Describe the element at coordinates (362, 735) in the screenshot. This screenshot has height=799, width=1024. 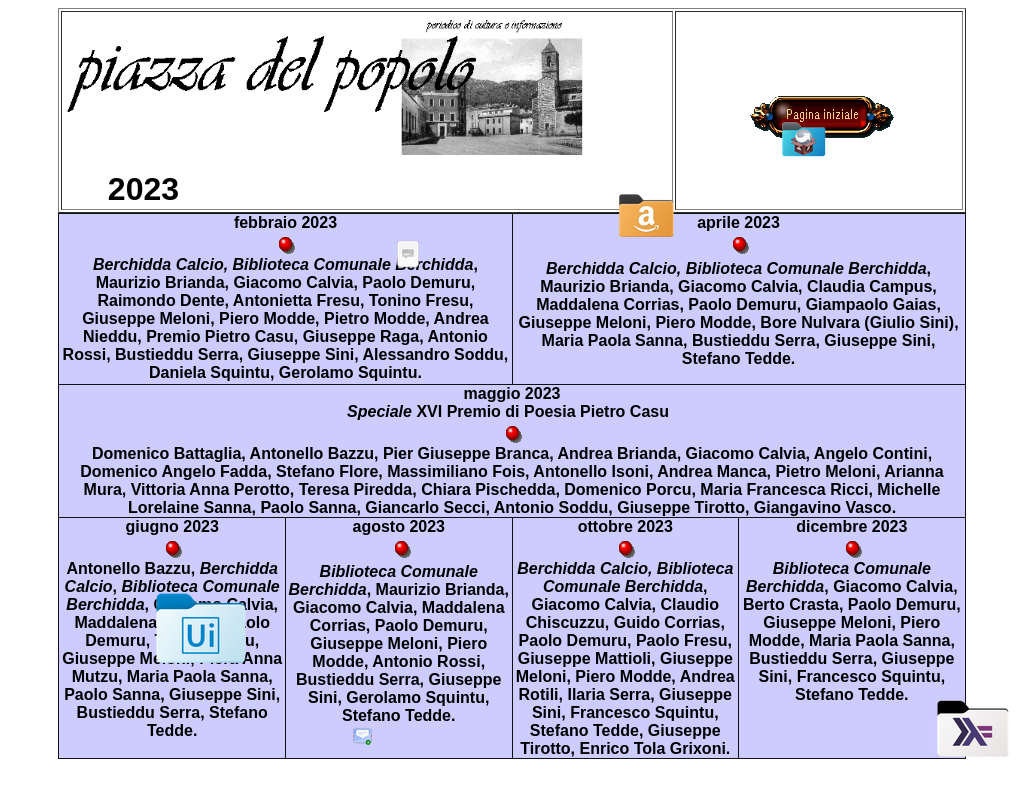
I see `compose a new email message` at that location.